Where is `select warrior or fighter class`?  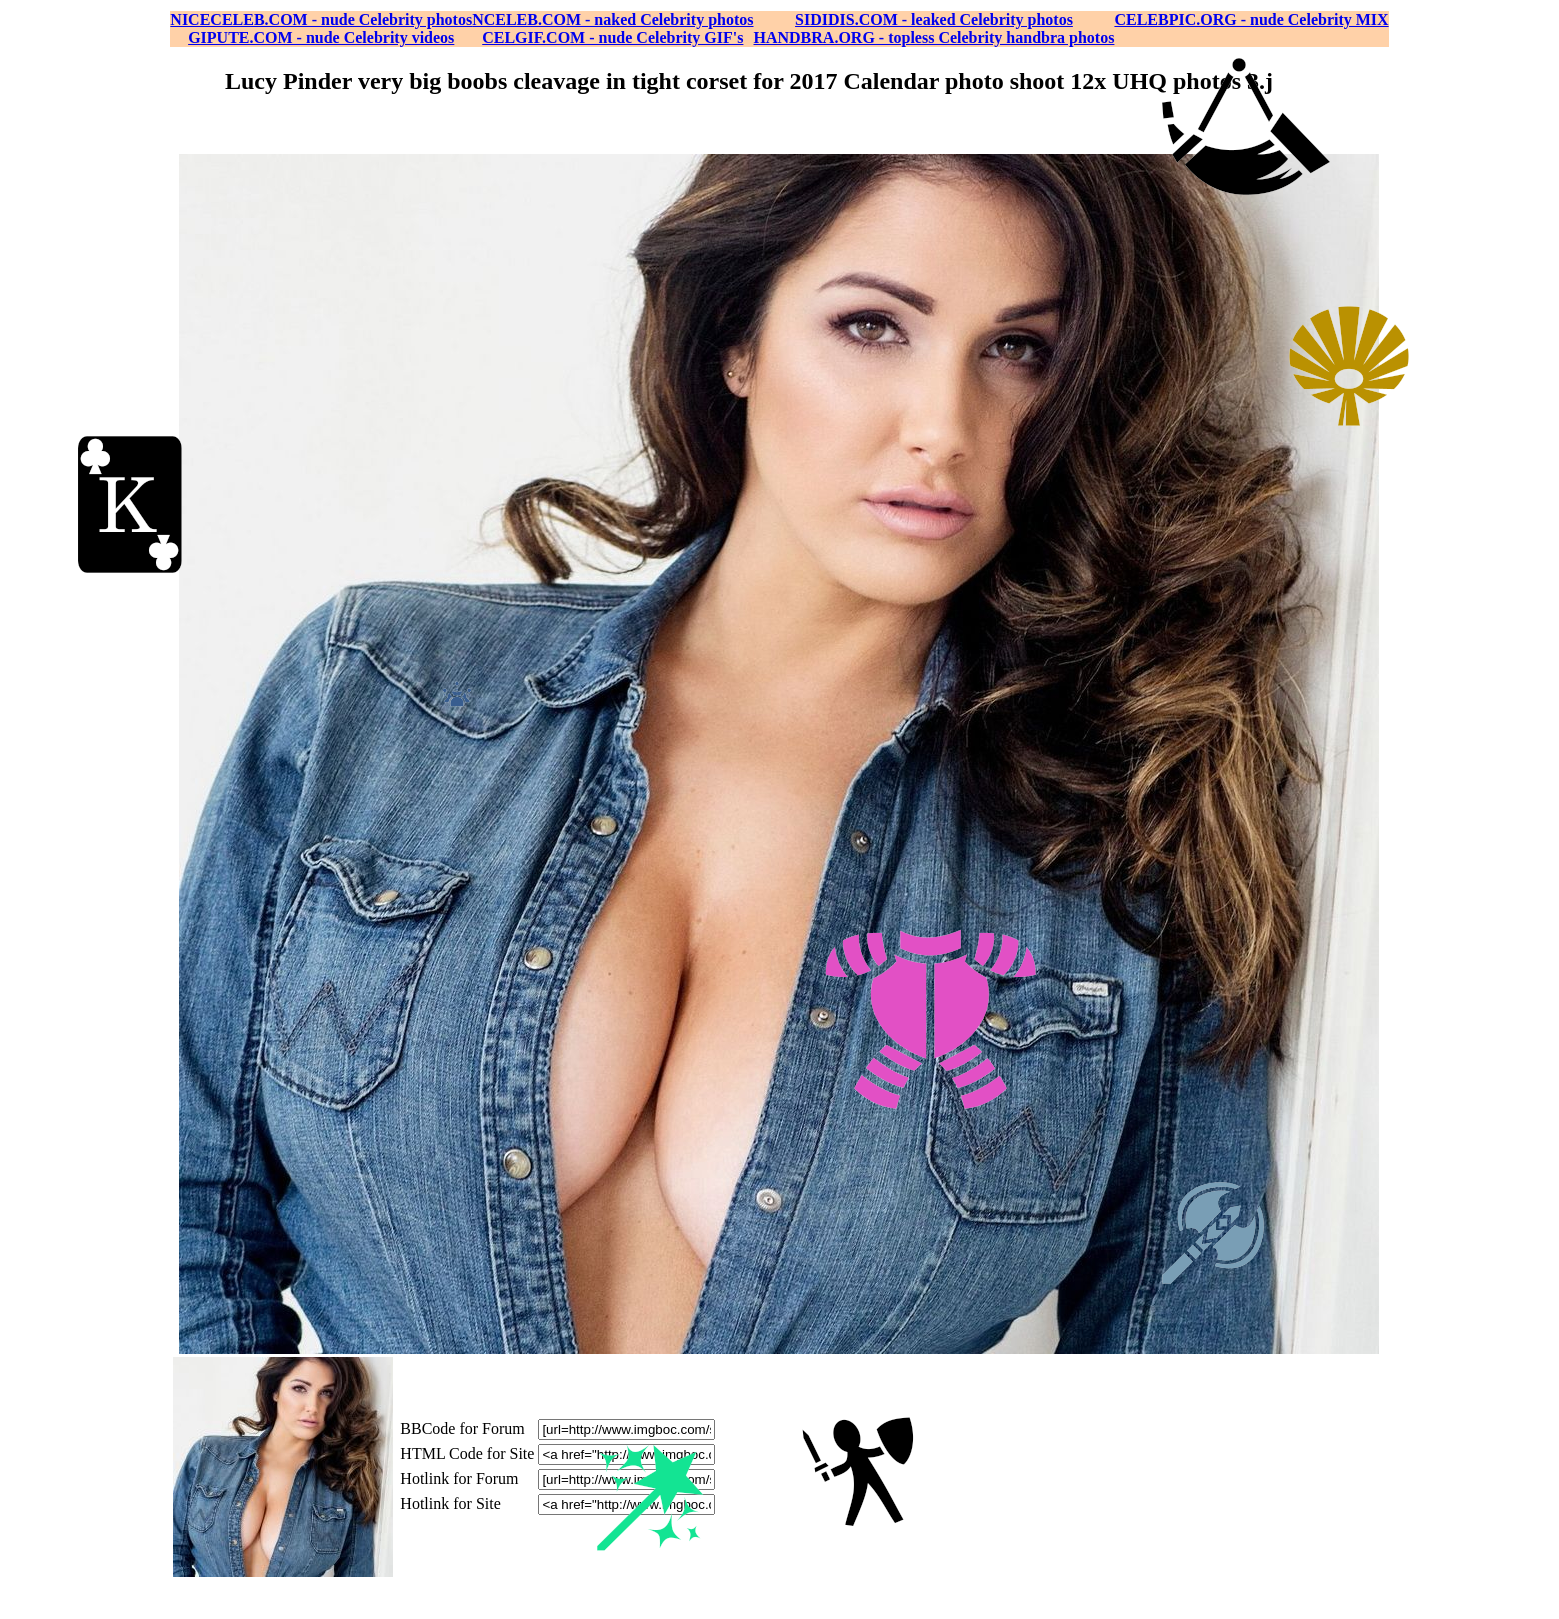 select warrior or fighter class is located at coordinates (859, 1469).